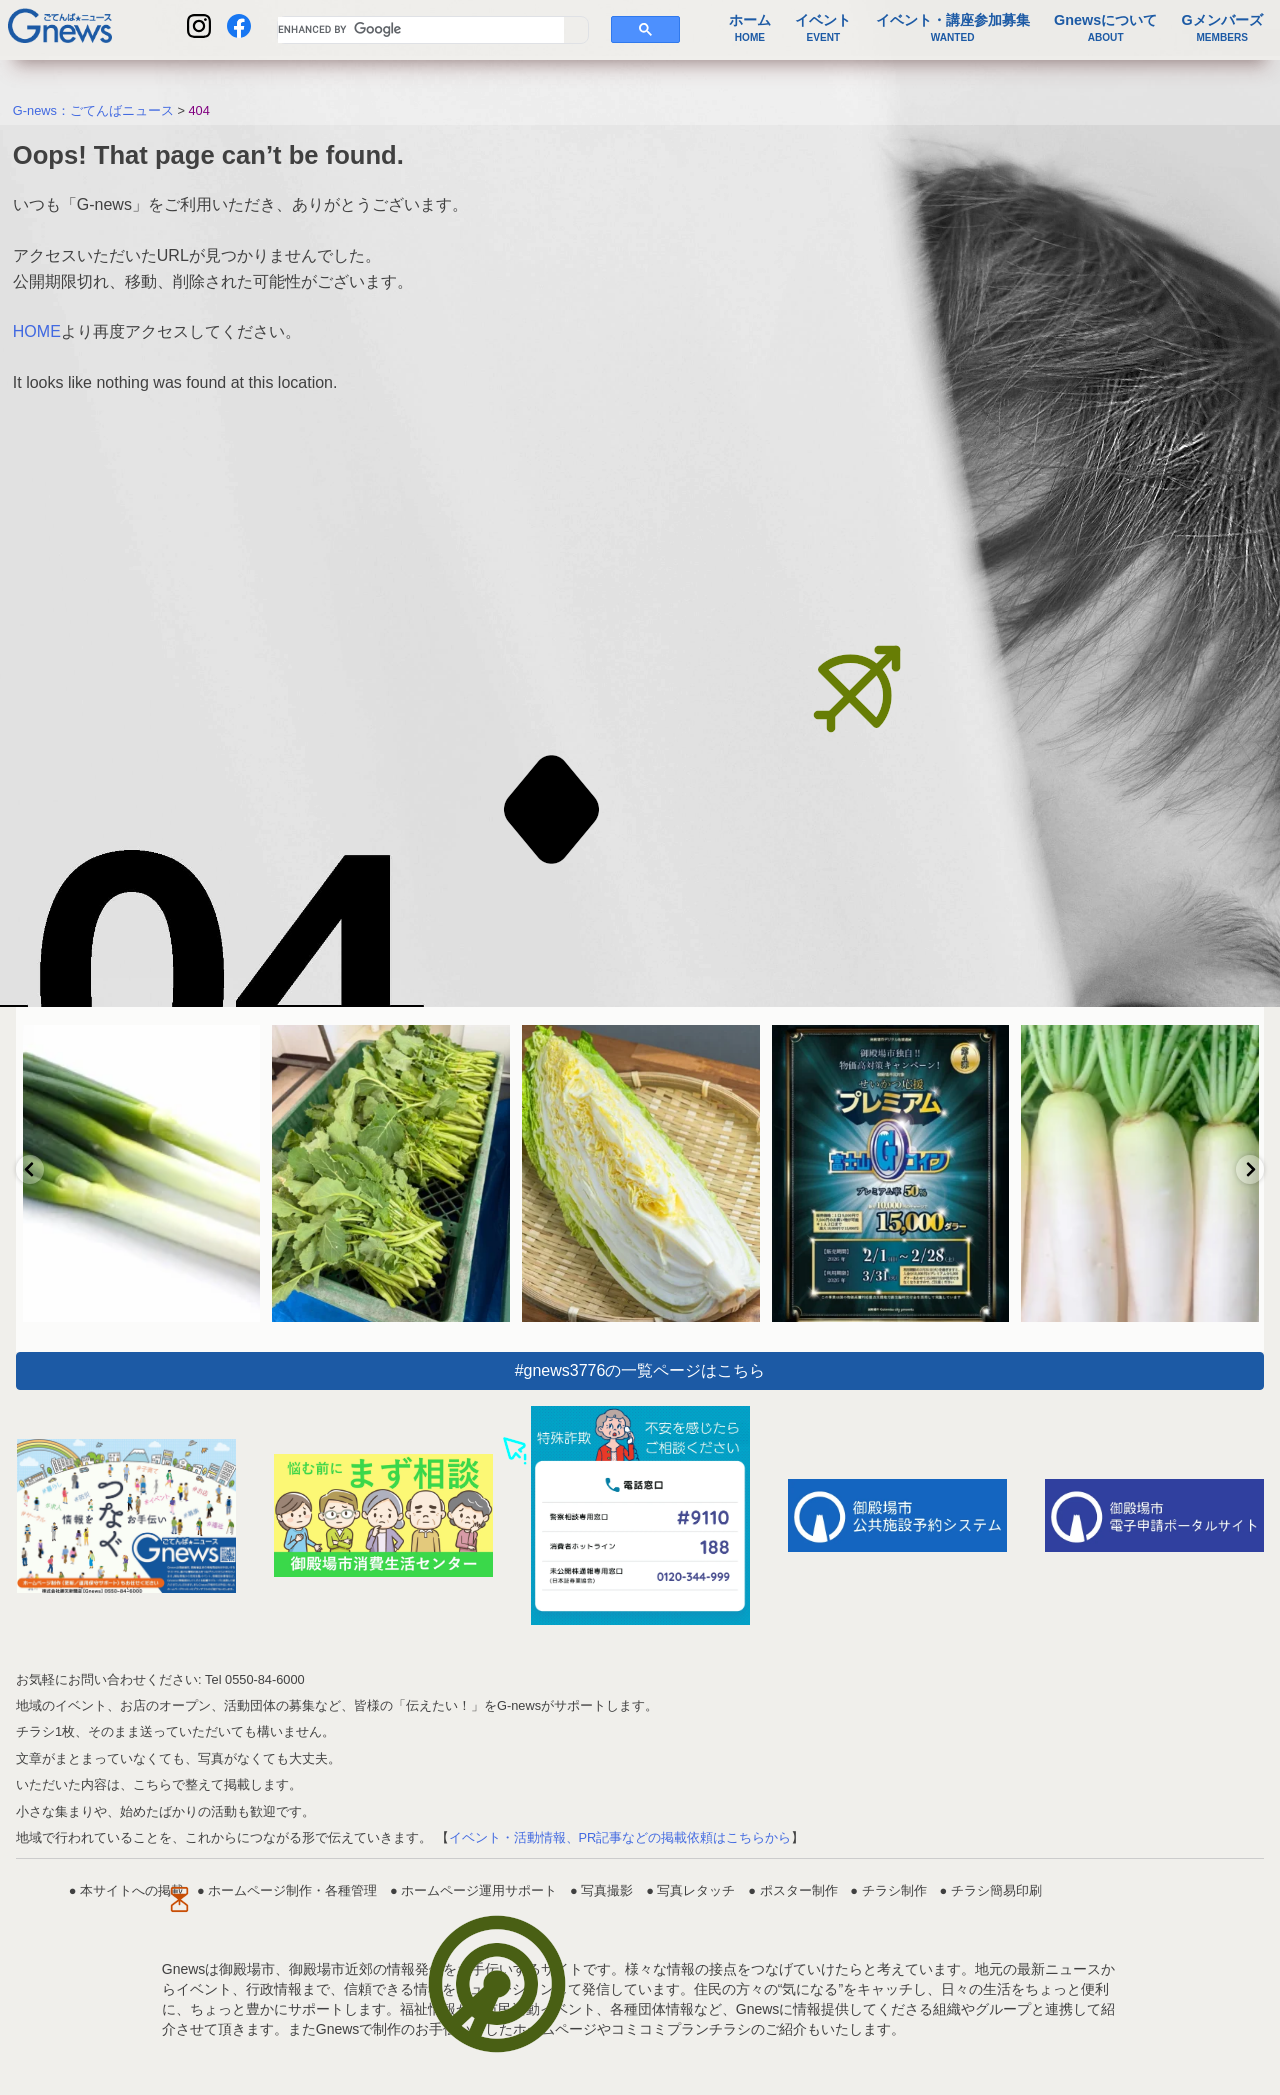 The image size is (1280, 2095). Describe the element at coordinates (857, 689) in the screenshot. I see `archery or bow-related feature` at that location.